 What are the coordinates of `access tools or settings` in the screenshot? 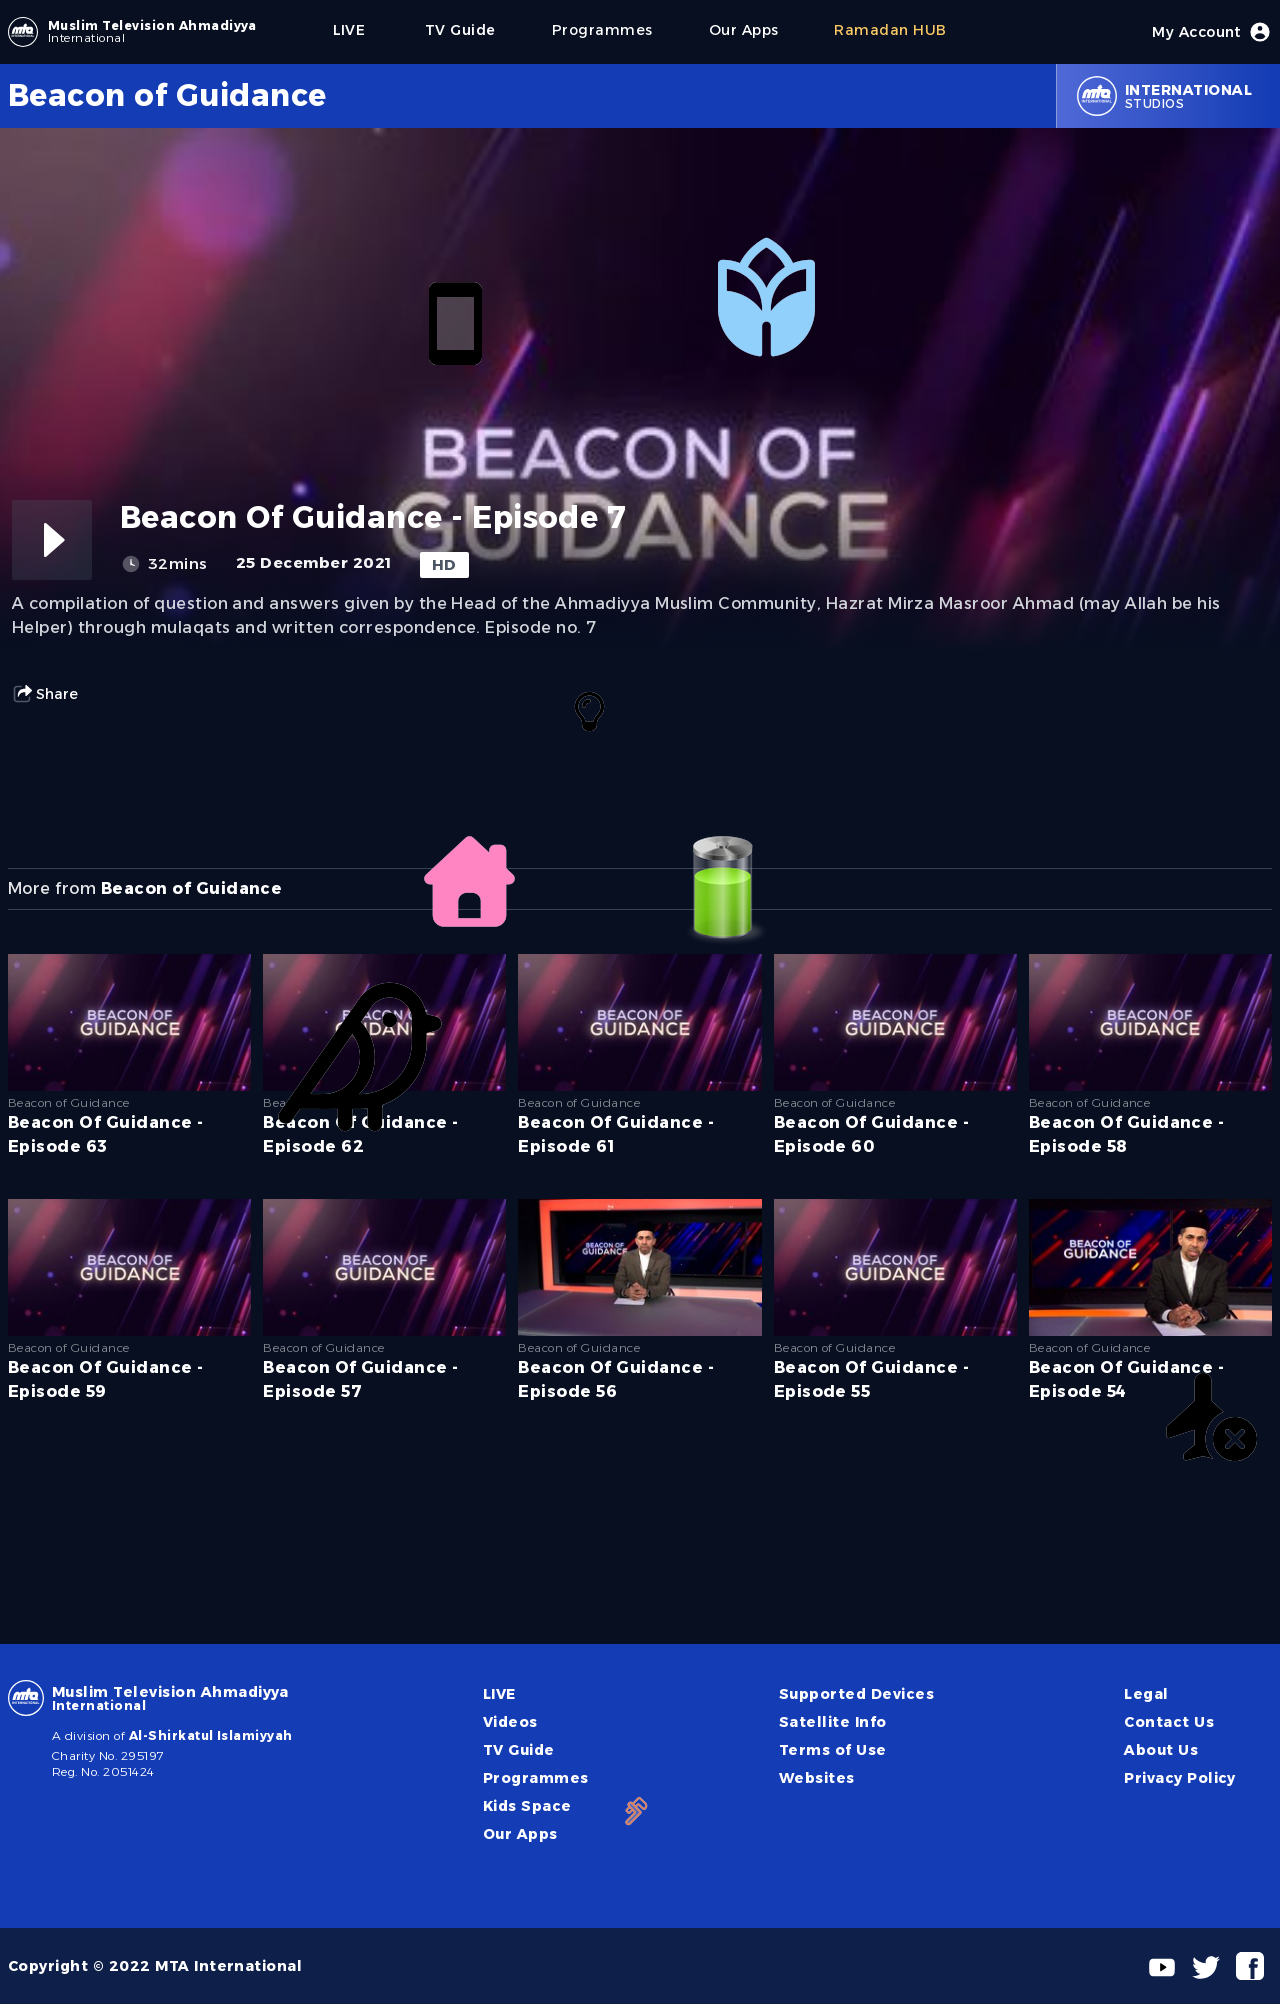 It's located at (635, 1811).